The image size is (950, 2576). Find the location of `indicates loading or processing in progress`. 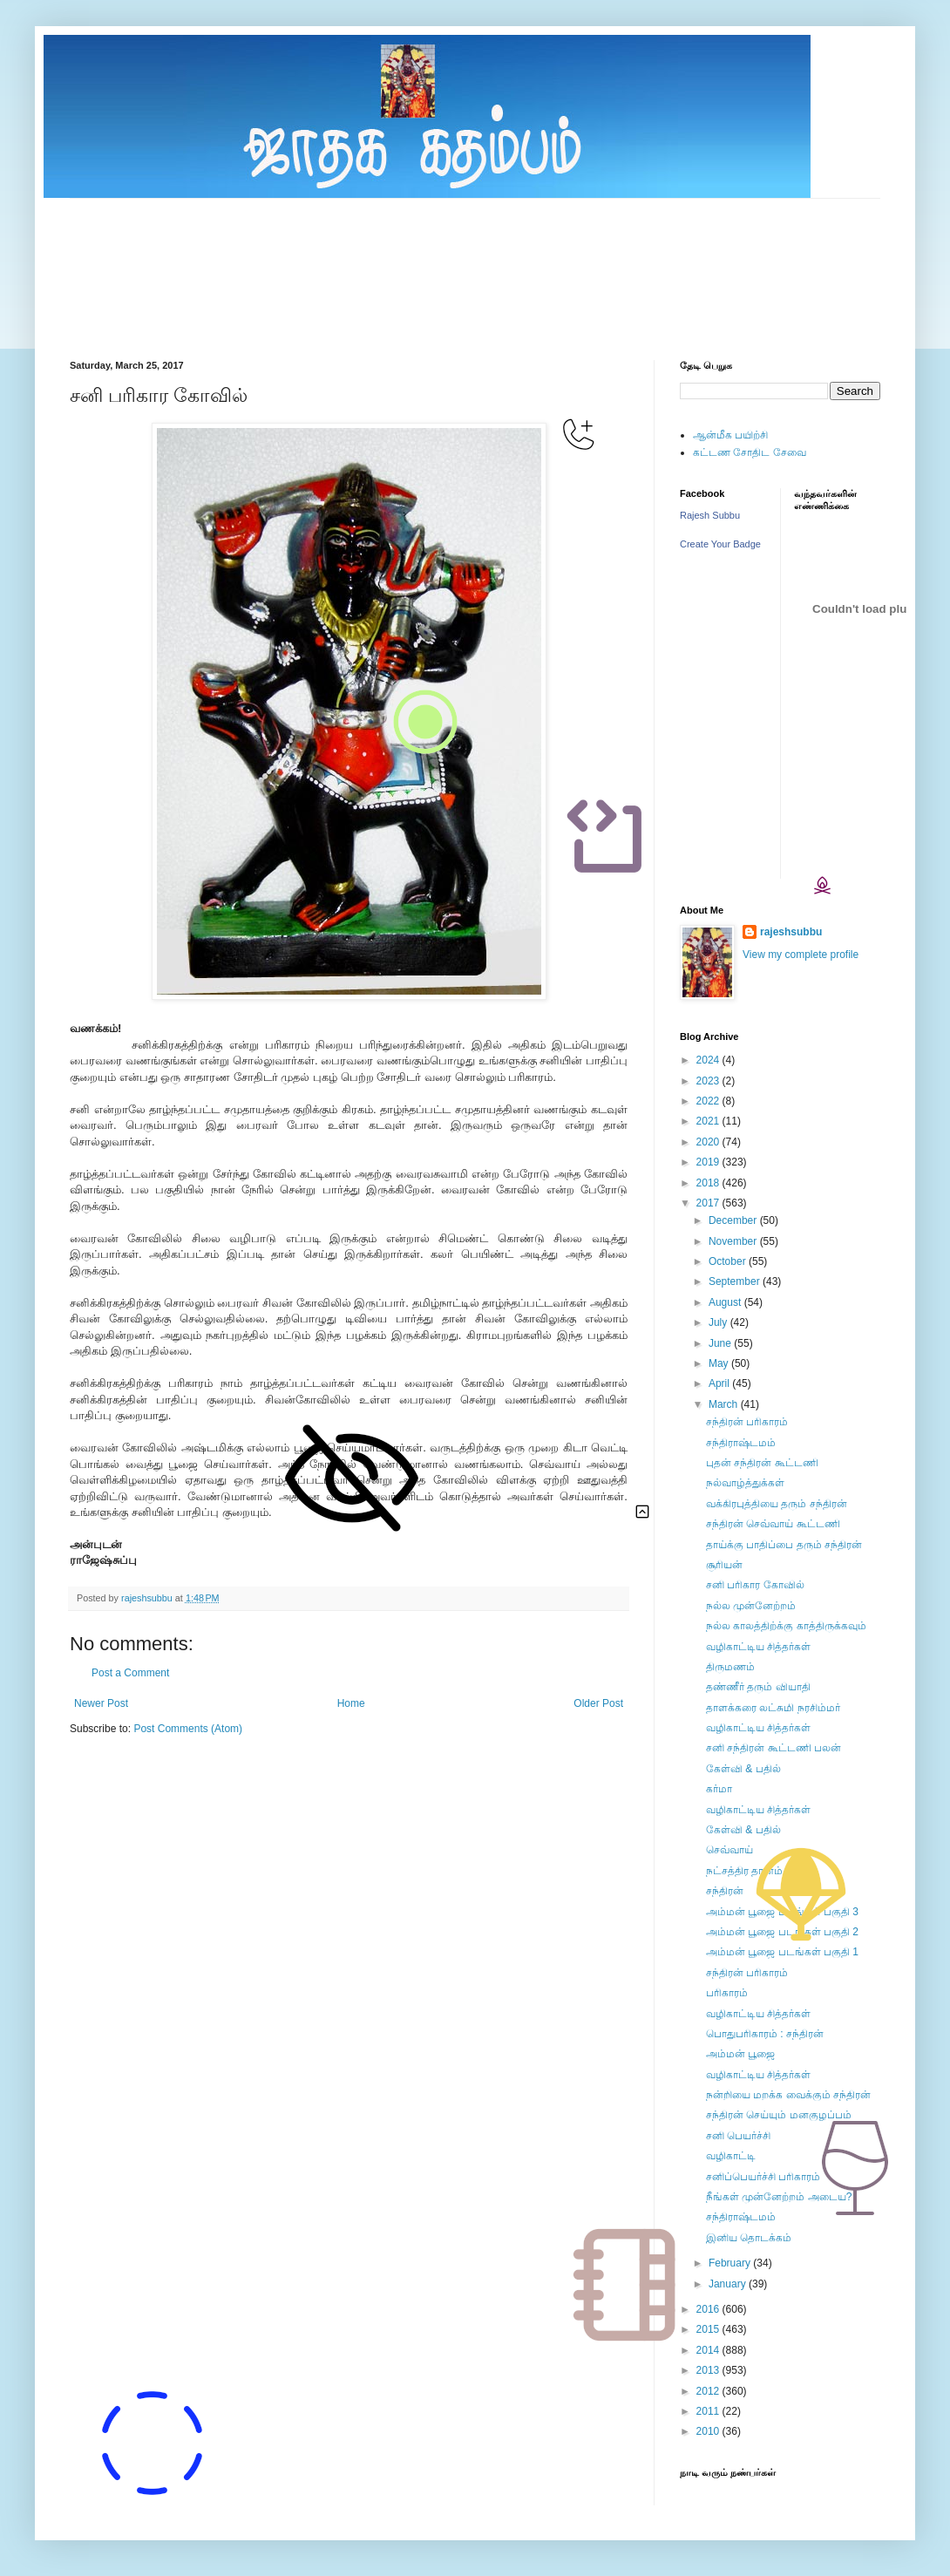

indicates loading or processing in progress is located at coordinates (152, 2443).